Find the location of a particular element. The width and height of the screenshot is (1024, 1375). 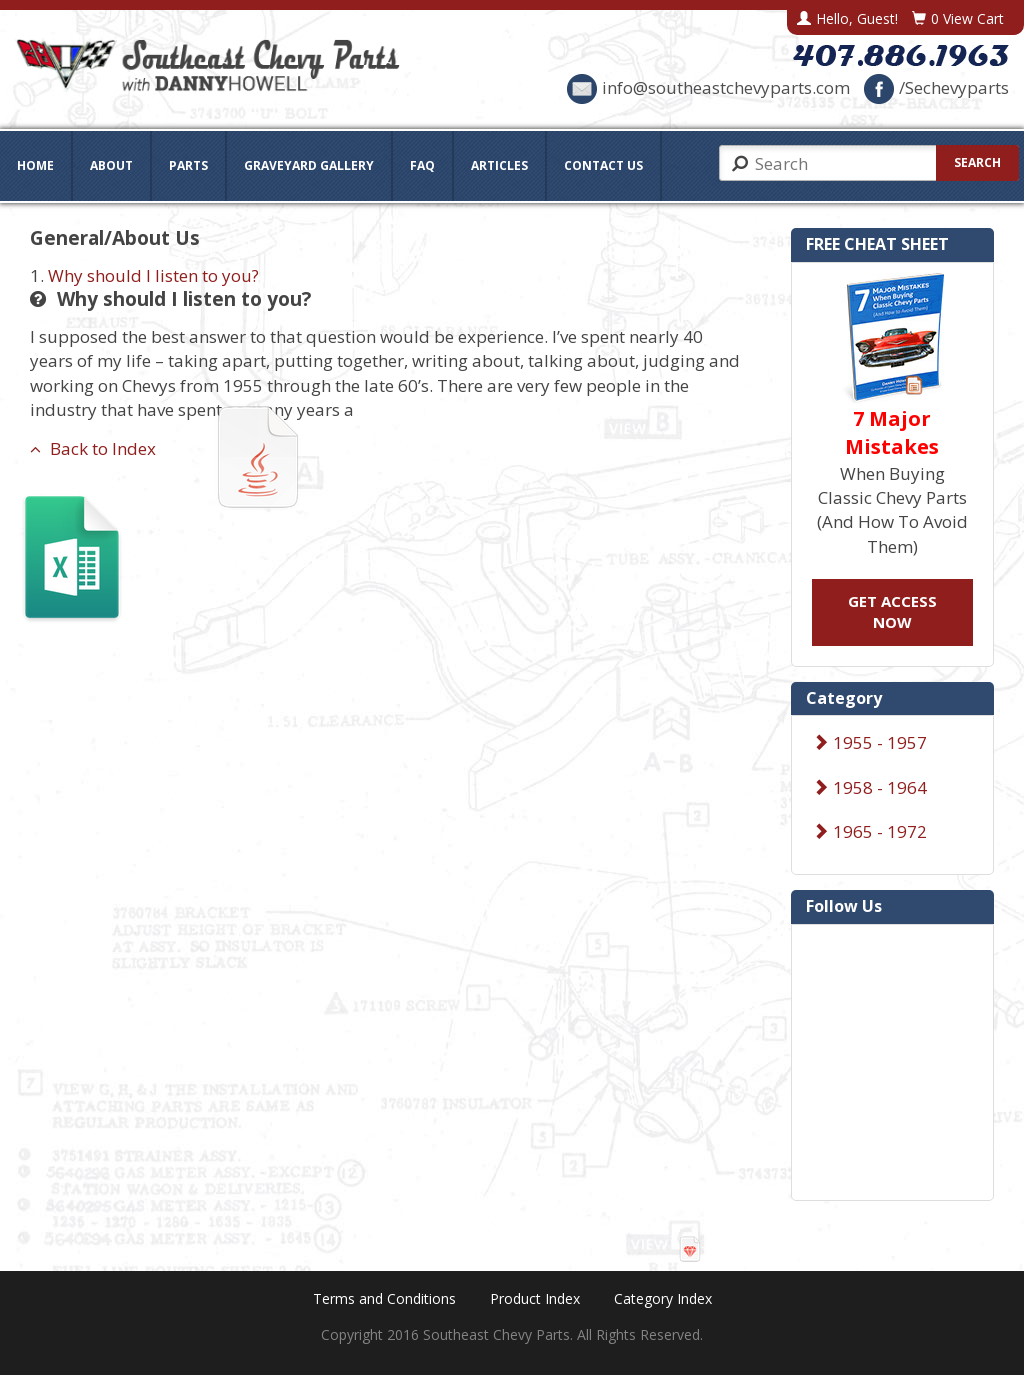

ruby programming language source file is located at coordinates (690, 1249).